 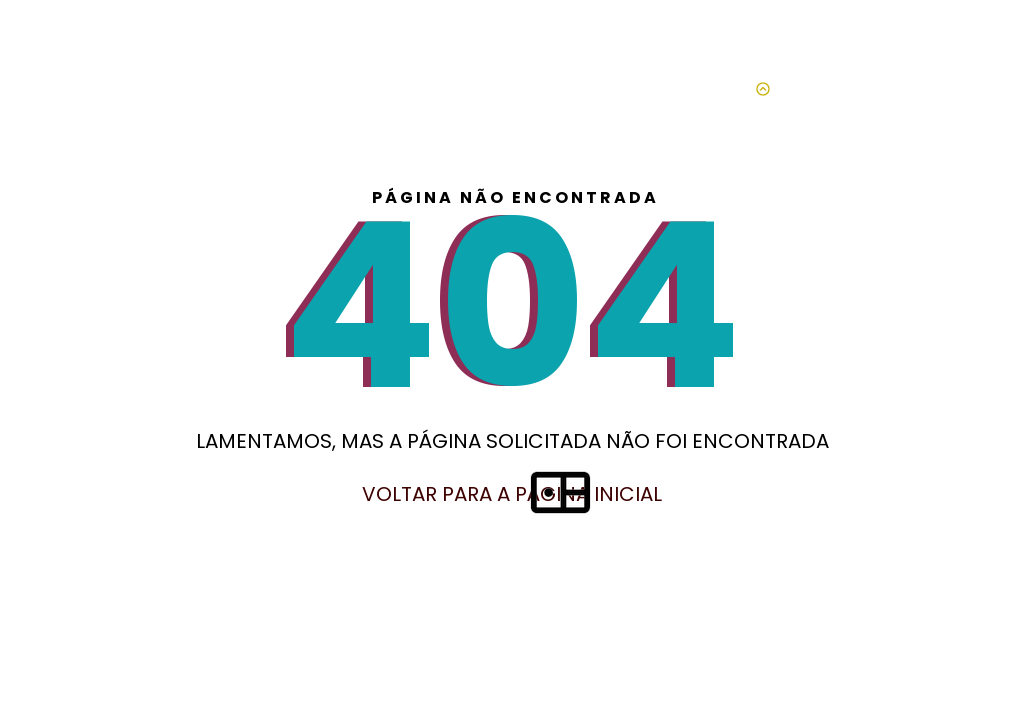 I want to click on scroll to top of page, so click(x=763, y=89).